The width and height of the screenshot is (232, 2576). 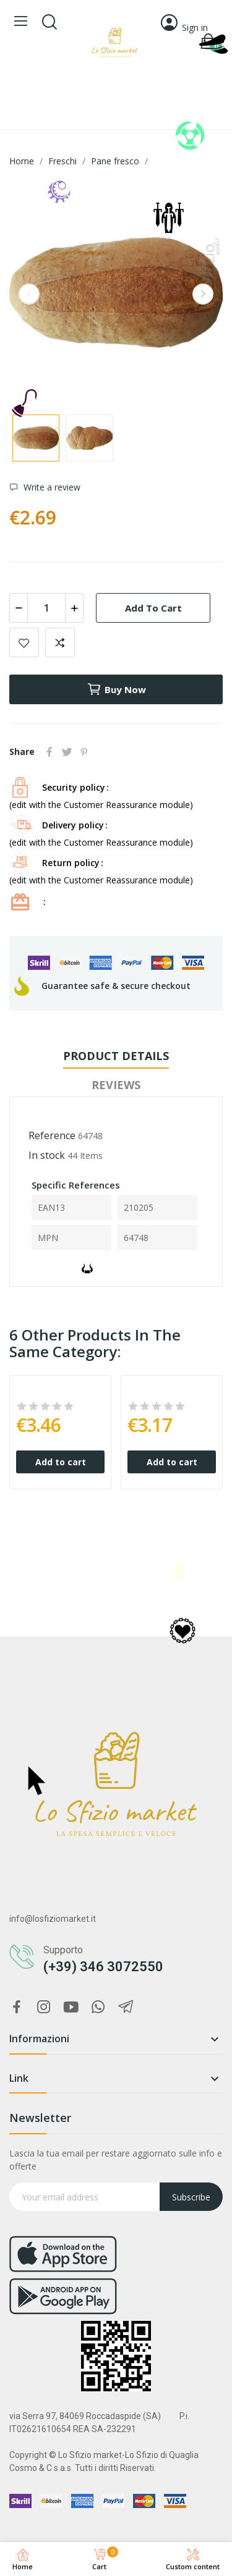 What do you see at coordinates (59, 192) in the screenshot?
I see `select crescent blade weapon in game inventory` at bounding box center [59, 192].